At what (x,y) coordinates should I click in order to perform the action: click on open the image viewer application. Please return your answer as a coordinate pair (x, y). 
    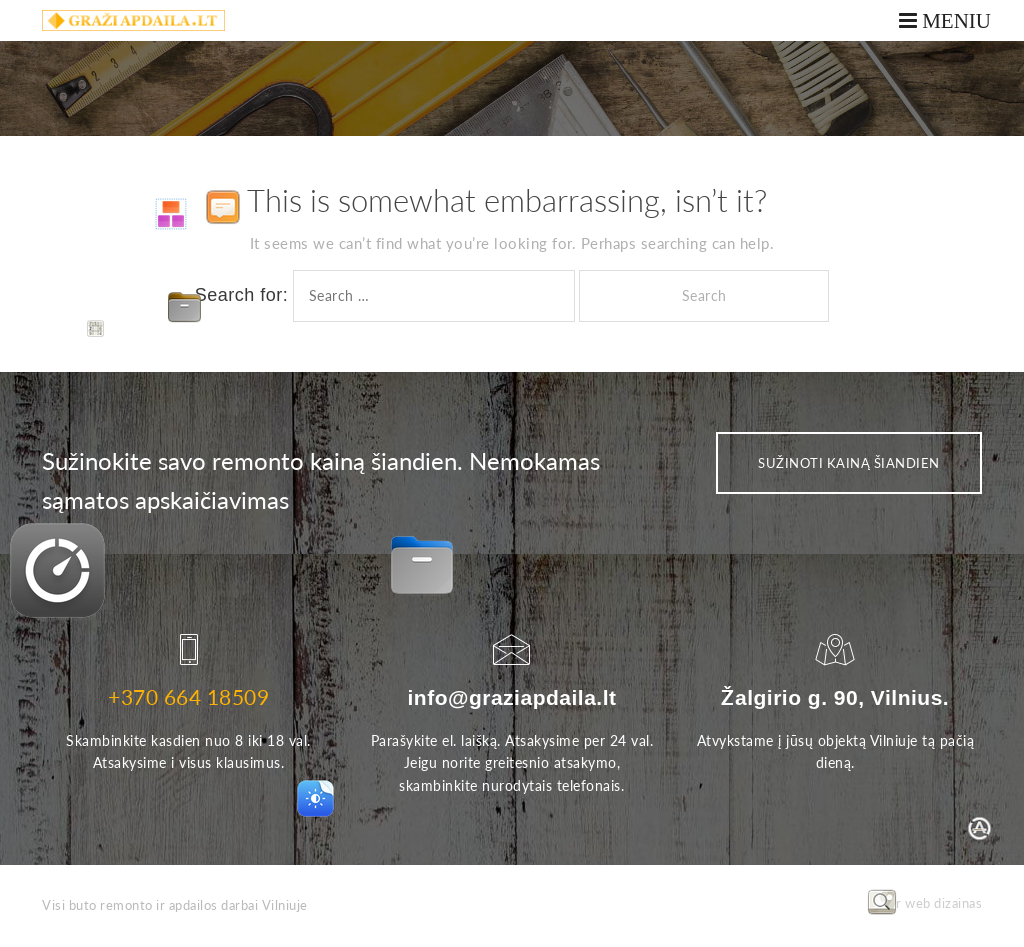
    Looking at the image, I should click on (882, 902).